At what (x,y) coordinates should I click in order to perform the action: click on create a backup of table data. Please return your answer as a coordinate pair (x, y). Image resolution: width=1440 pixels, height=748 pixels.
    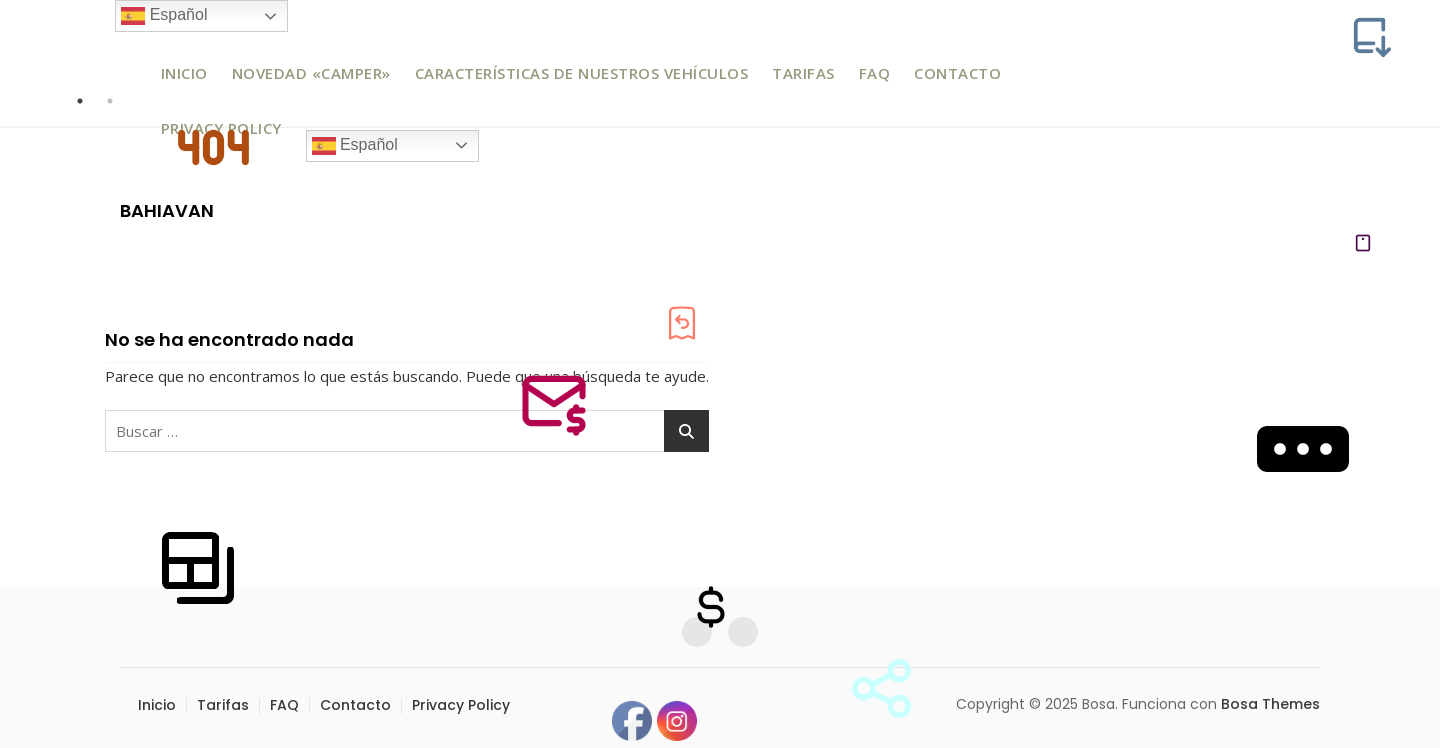
    Looking at the image, I should click on (198, 568).